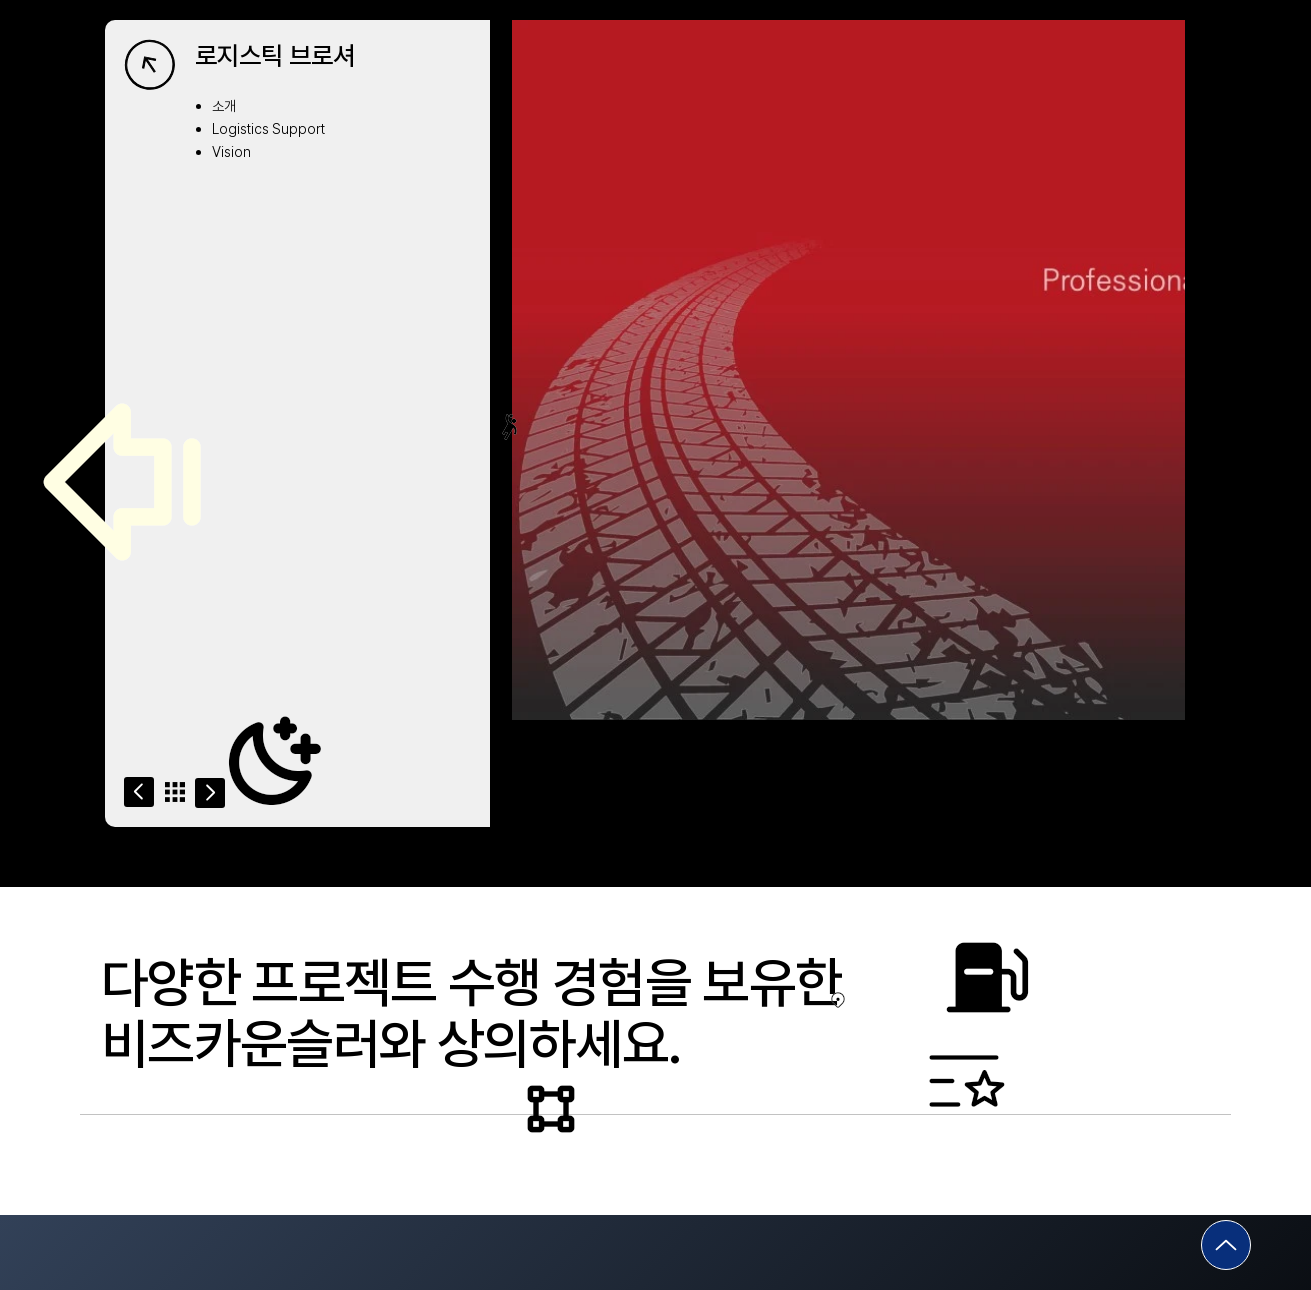 This screenshot has width=1311, height=1290. Describe the element at coordinates (509, 426) in the screenshot. I see `access handball sports content` at that location.